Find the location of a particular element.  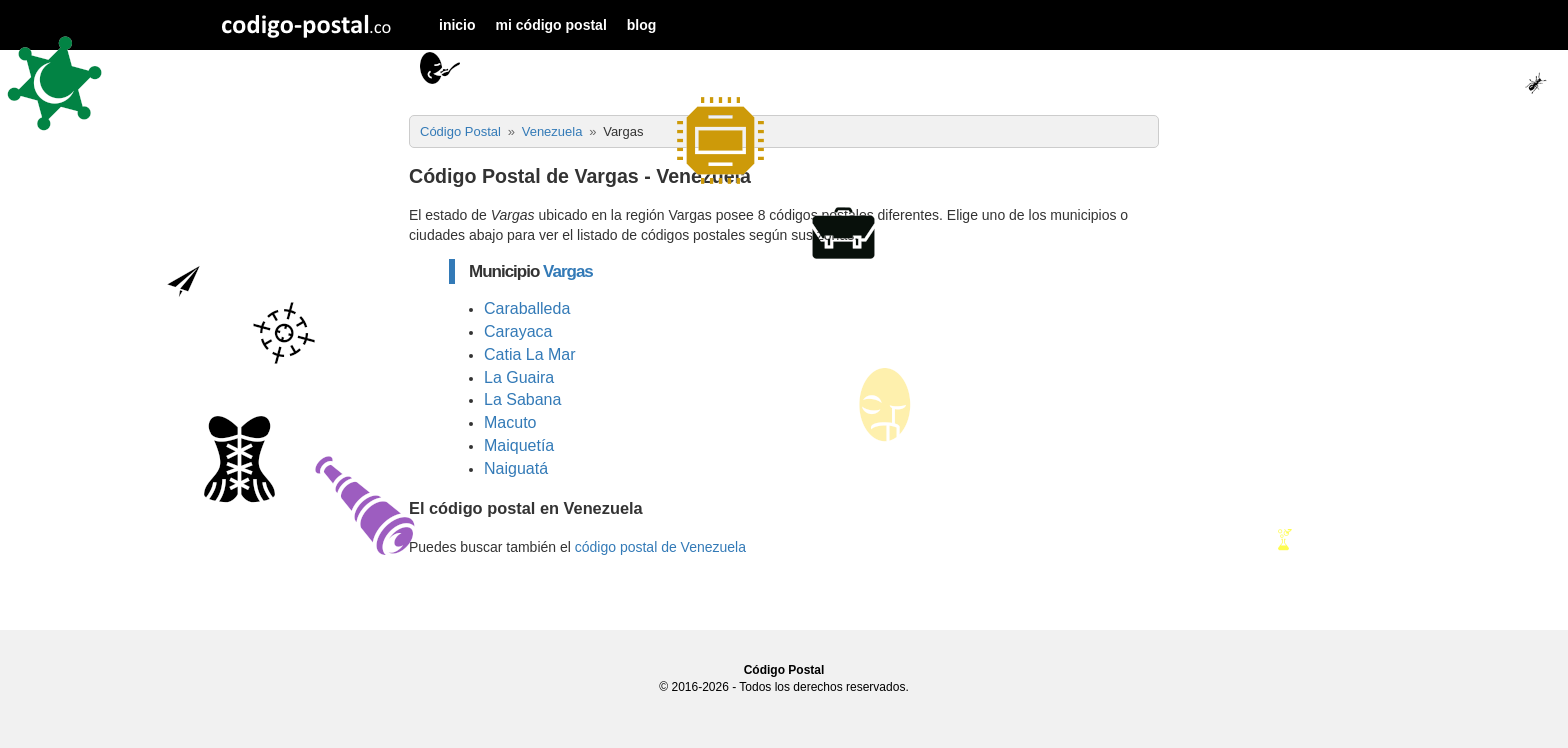

send a message is located at coordinates (183, 281).